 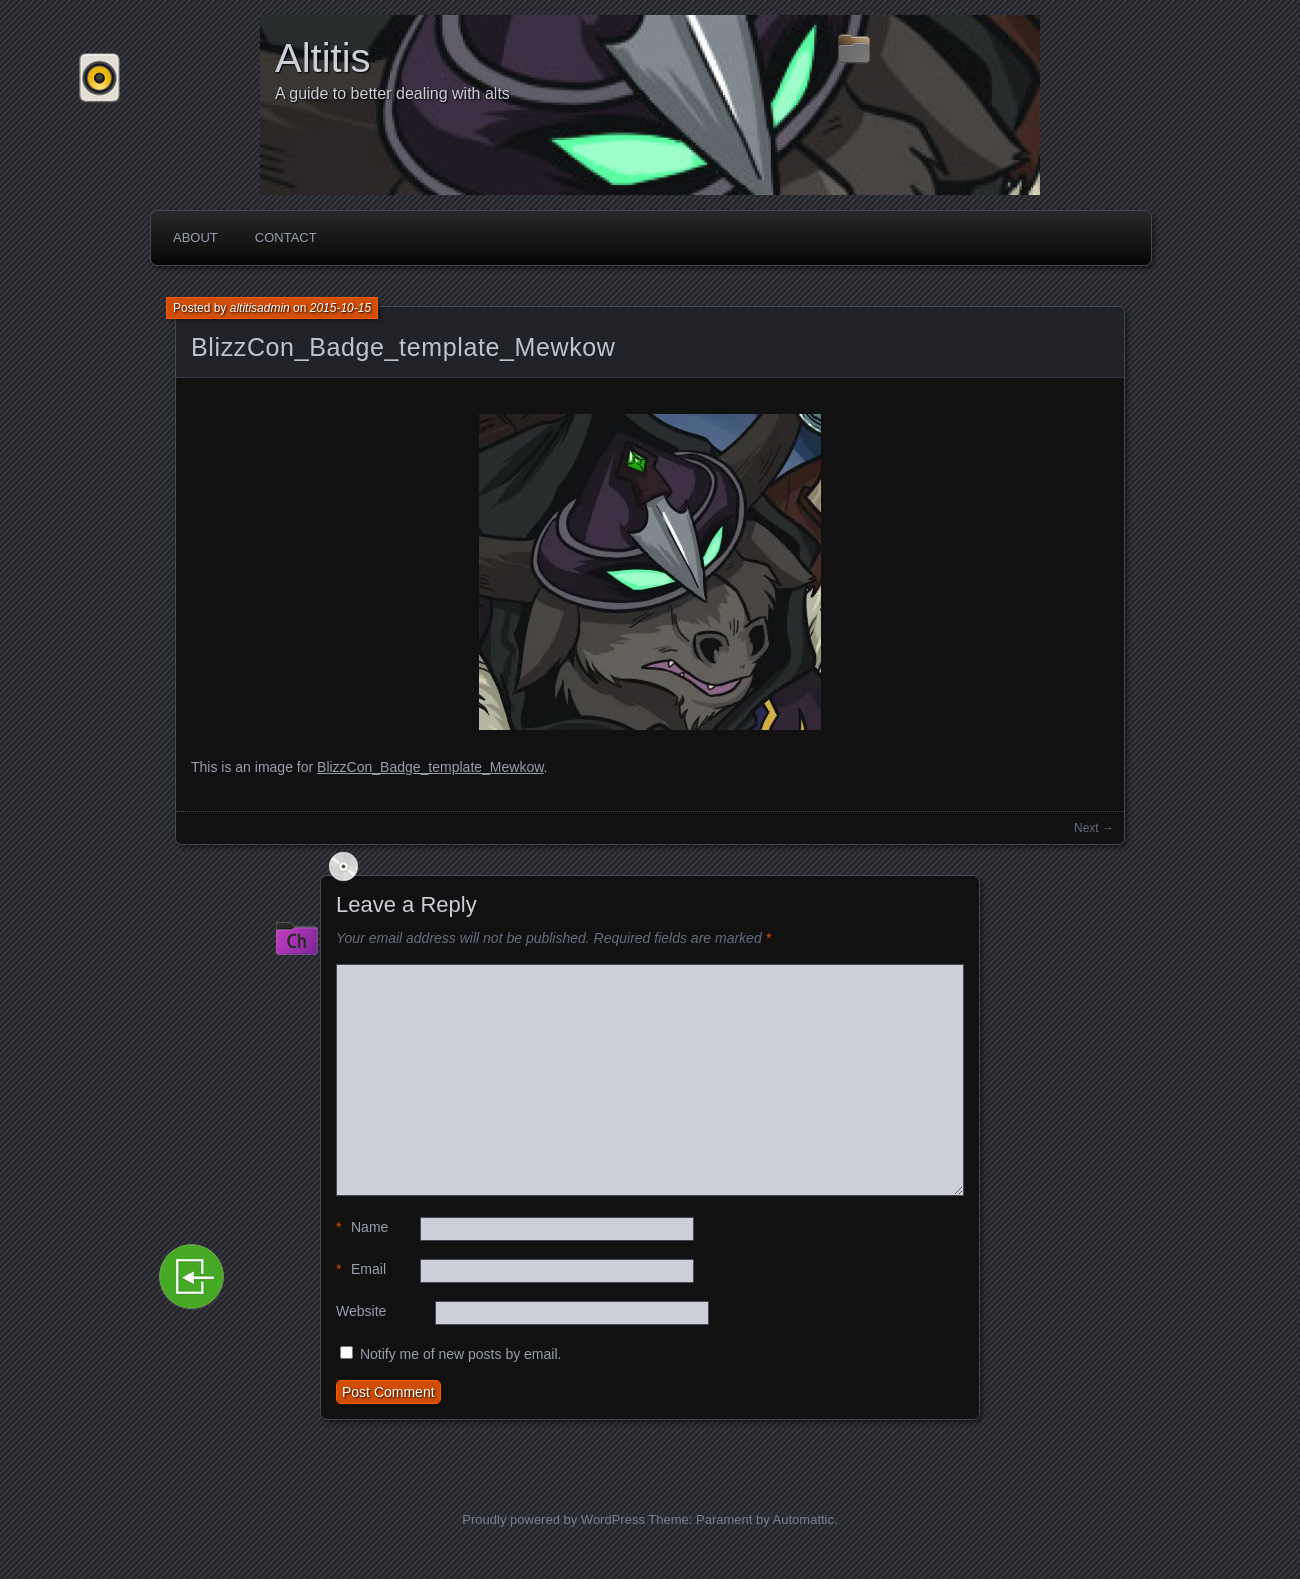 What do you see at coordinates (99, 77) in the screenshot?
I see `access system sound settings` at bounding box center [99, 77].